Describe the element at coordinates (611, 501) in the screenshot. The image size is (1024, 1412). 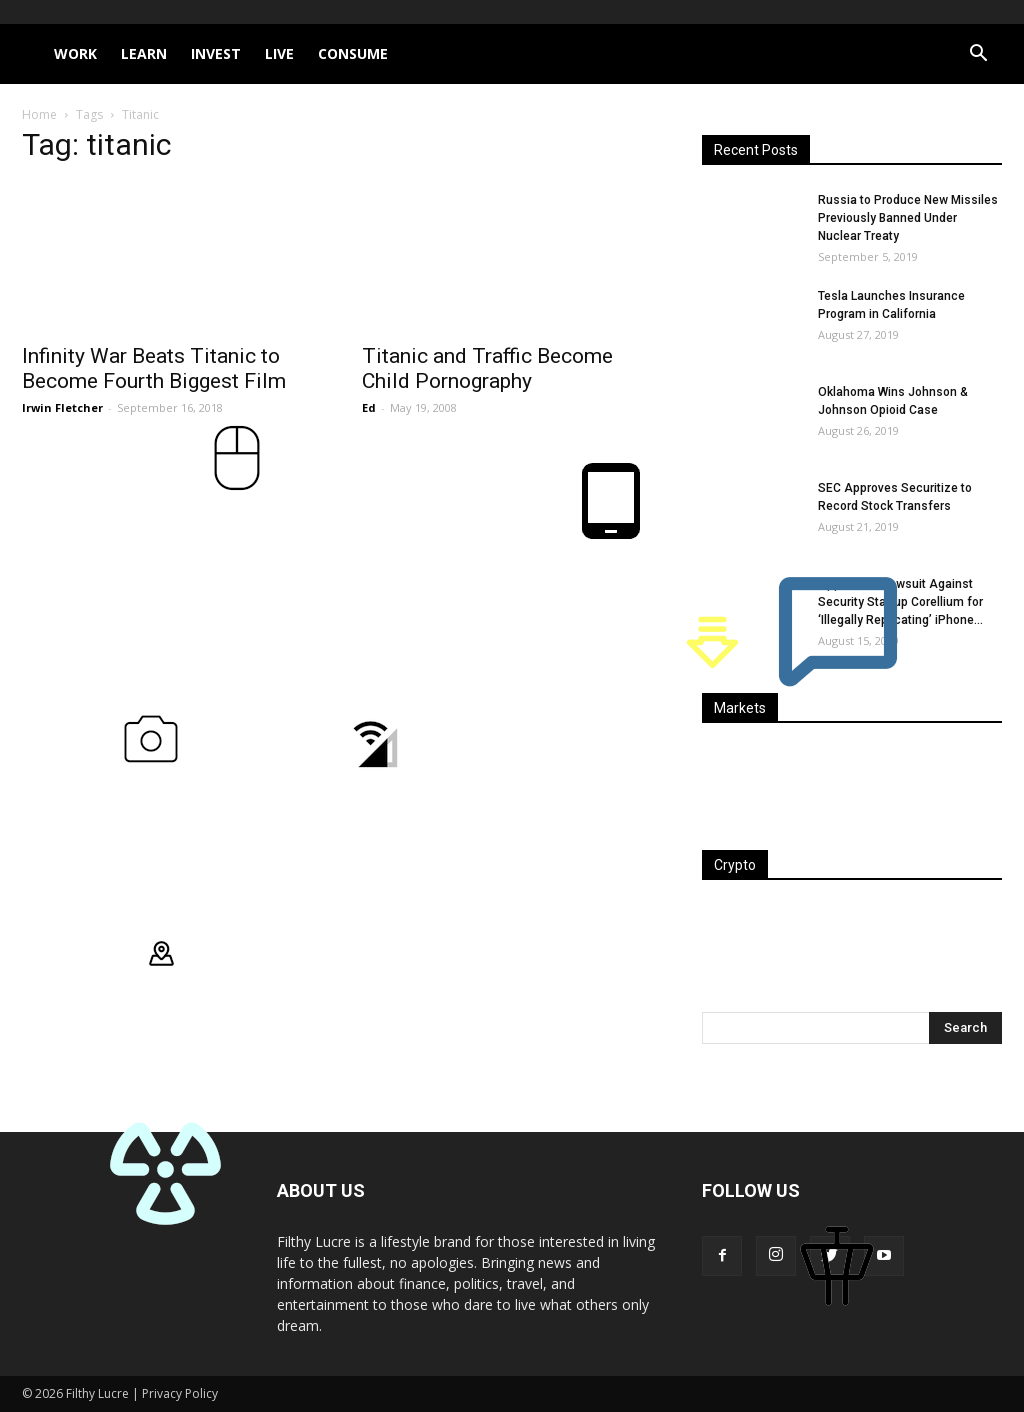
I see `switch to tablet view or mode` at that location.